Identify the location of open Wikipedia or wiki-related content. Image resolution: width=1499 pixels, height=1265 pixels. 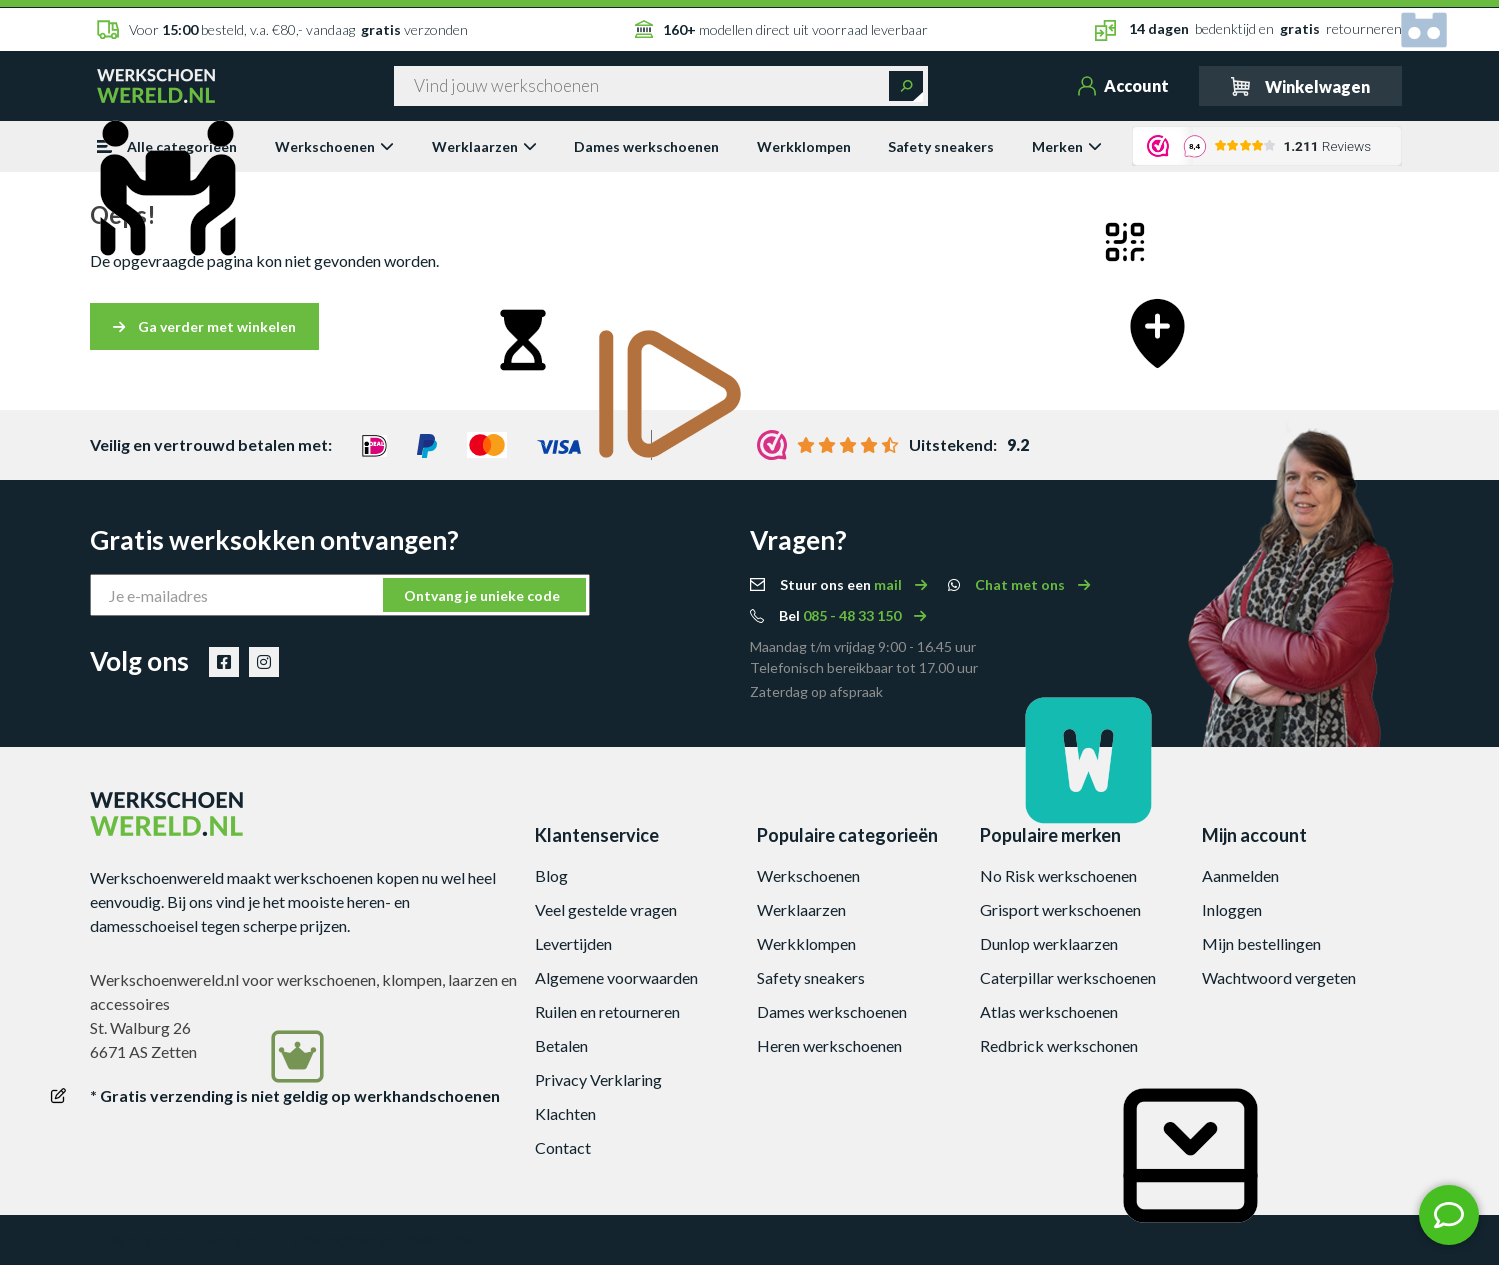
(1088, 760).